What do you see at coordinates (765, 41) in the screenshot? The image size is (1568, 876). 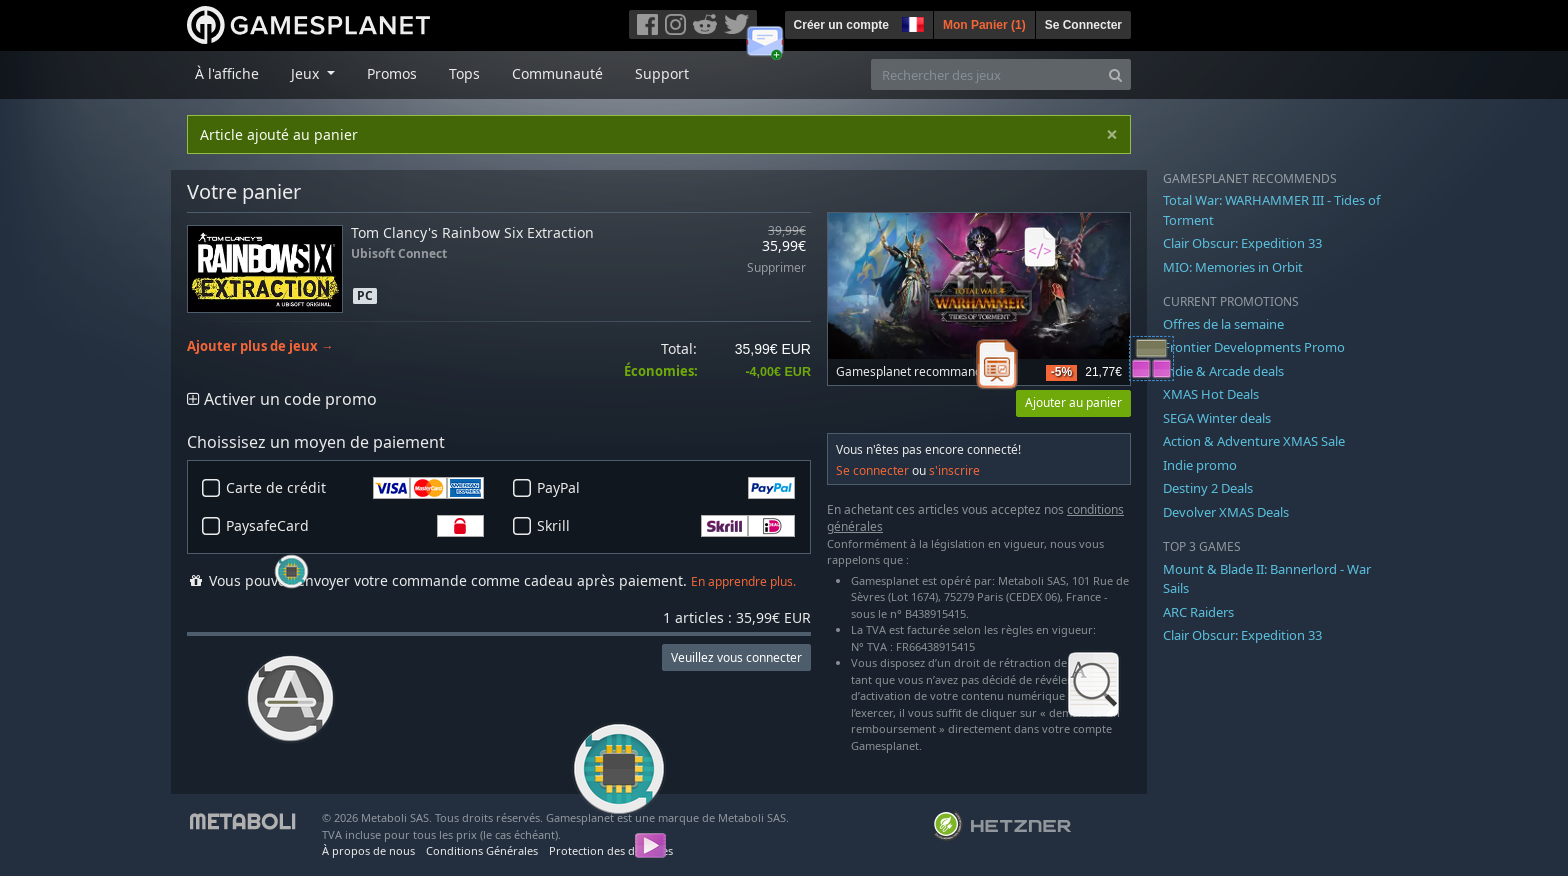 I see `compose a new email message` at bounding box center [765, 41].